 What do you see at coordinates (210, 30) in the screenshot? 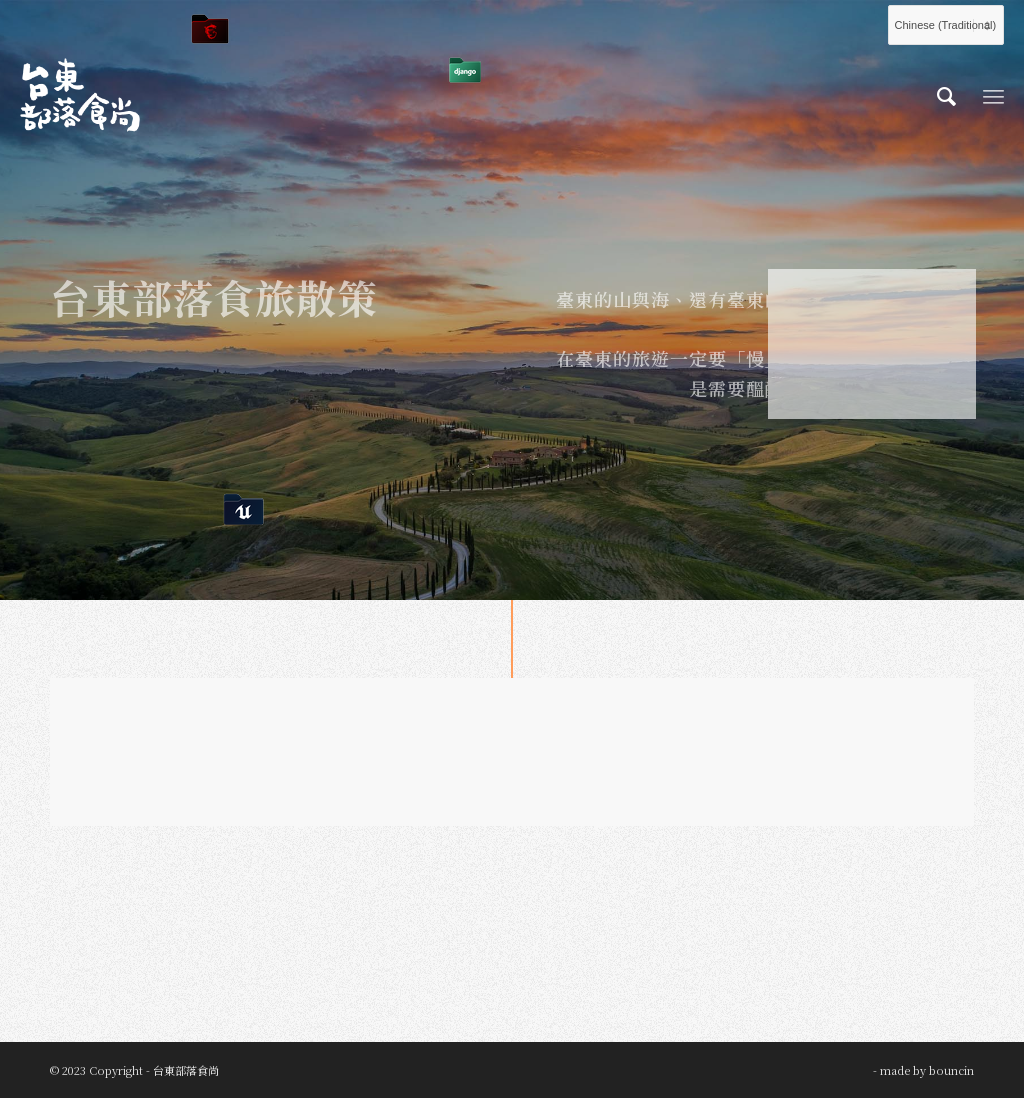
I see `open msi-branded files folder` at bounding box center [210, 30].